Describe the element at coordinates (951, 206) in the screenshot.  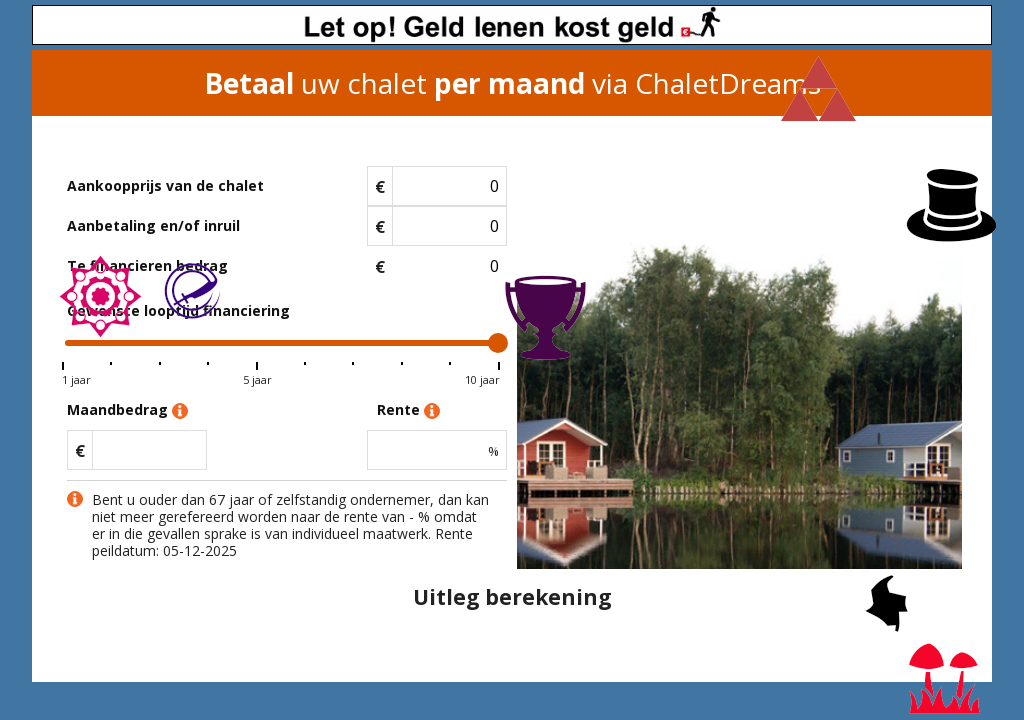
I see `select a magician or performer character class` at that location.